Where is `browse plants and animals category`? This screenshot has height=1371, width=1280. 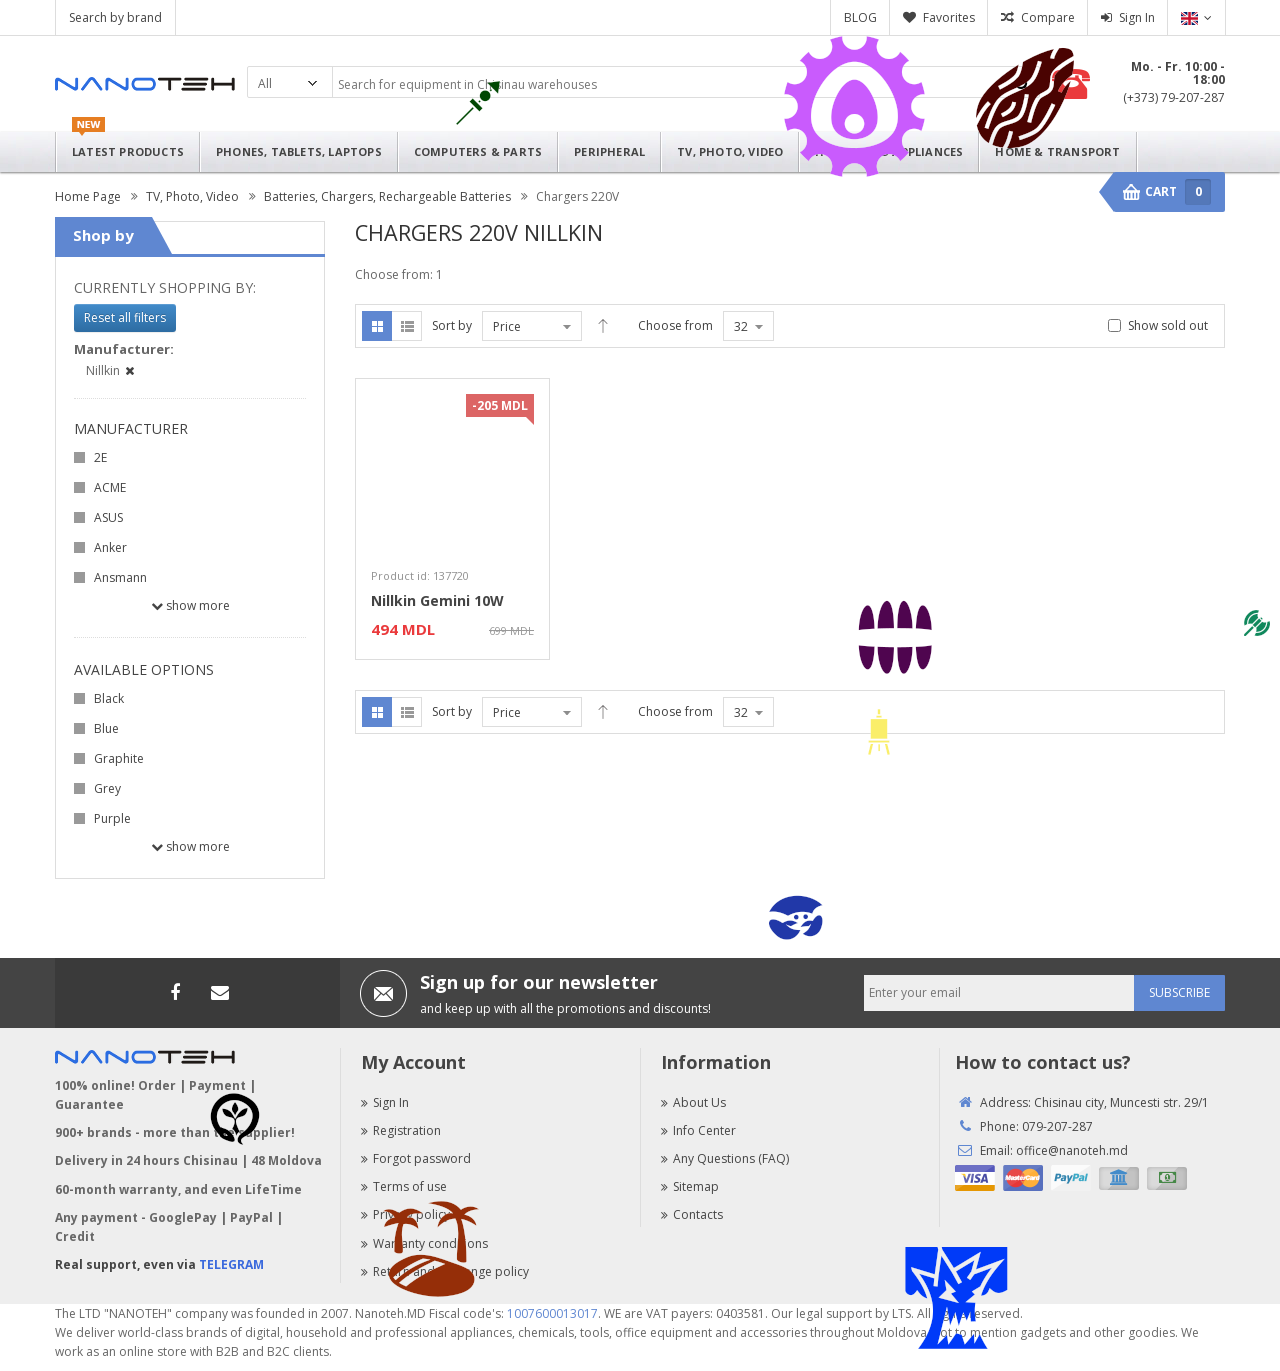 browse plants and animals category is located at coordinates (235, 1119).